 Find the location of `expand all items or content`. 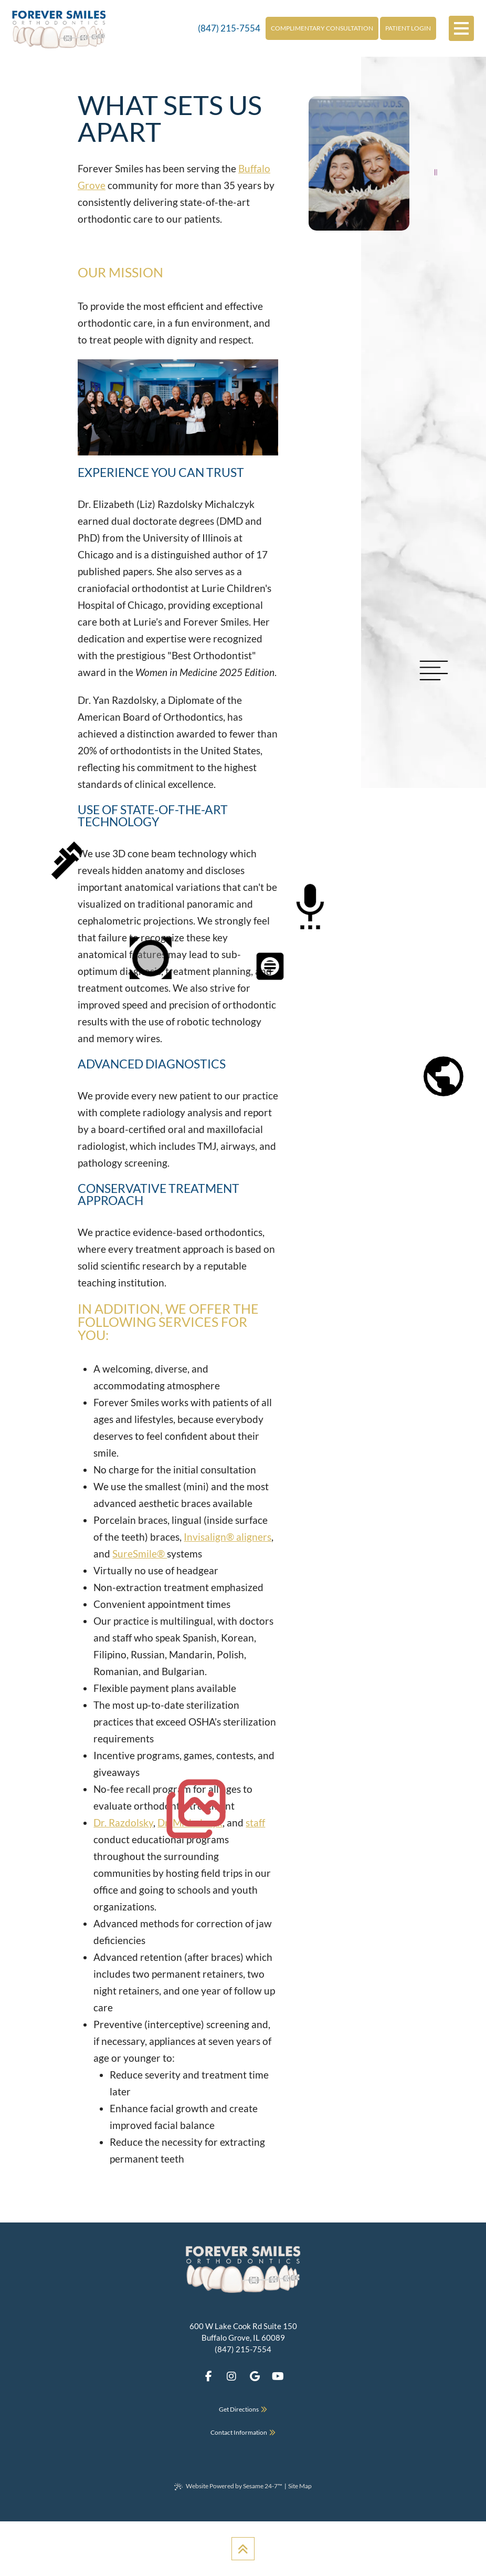

expand all items or content is located at coordinates (151, 958).